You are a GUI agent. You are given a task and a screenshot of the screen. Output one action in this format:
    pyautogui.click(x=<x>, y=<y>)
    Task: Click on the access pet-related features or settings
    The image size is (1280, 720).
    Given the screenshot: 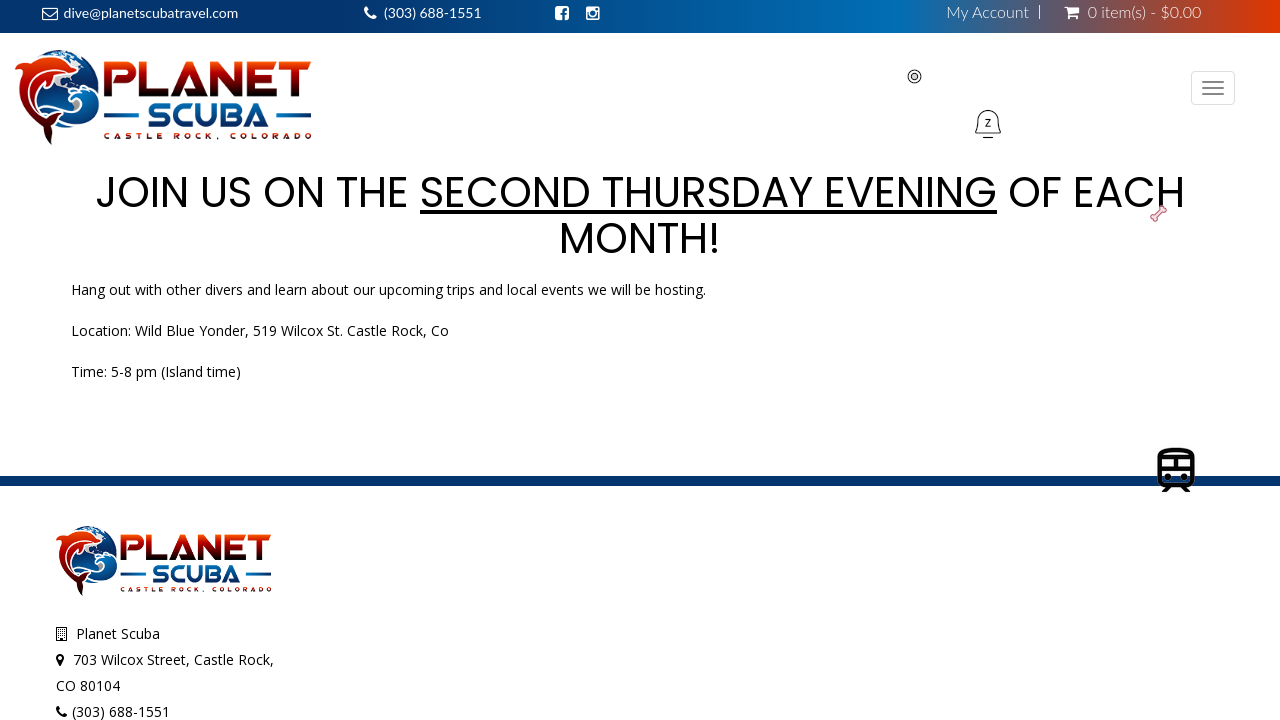 What is the action you would take?
    pyautogui.click(x=1158, y=213)
    